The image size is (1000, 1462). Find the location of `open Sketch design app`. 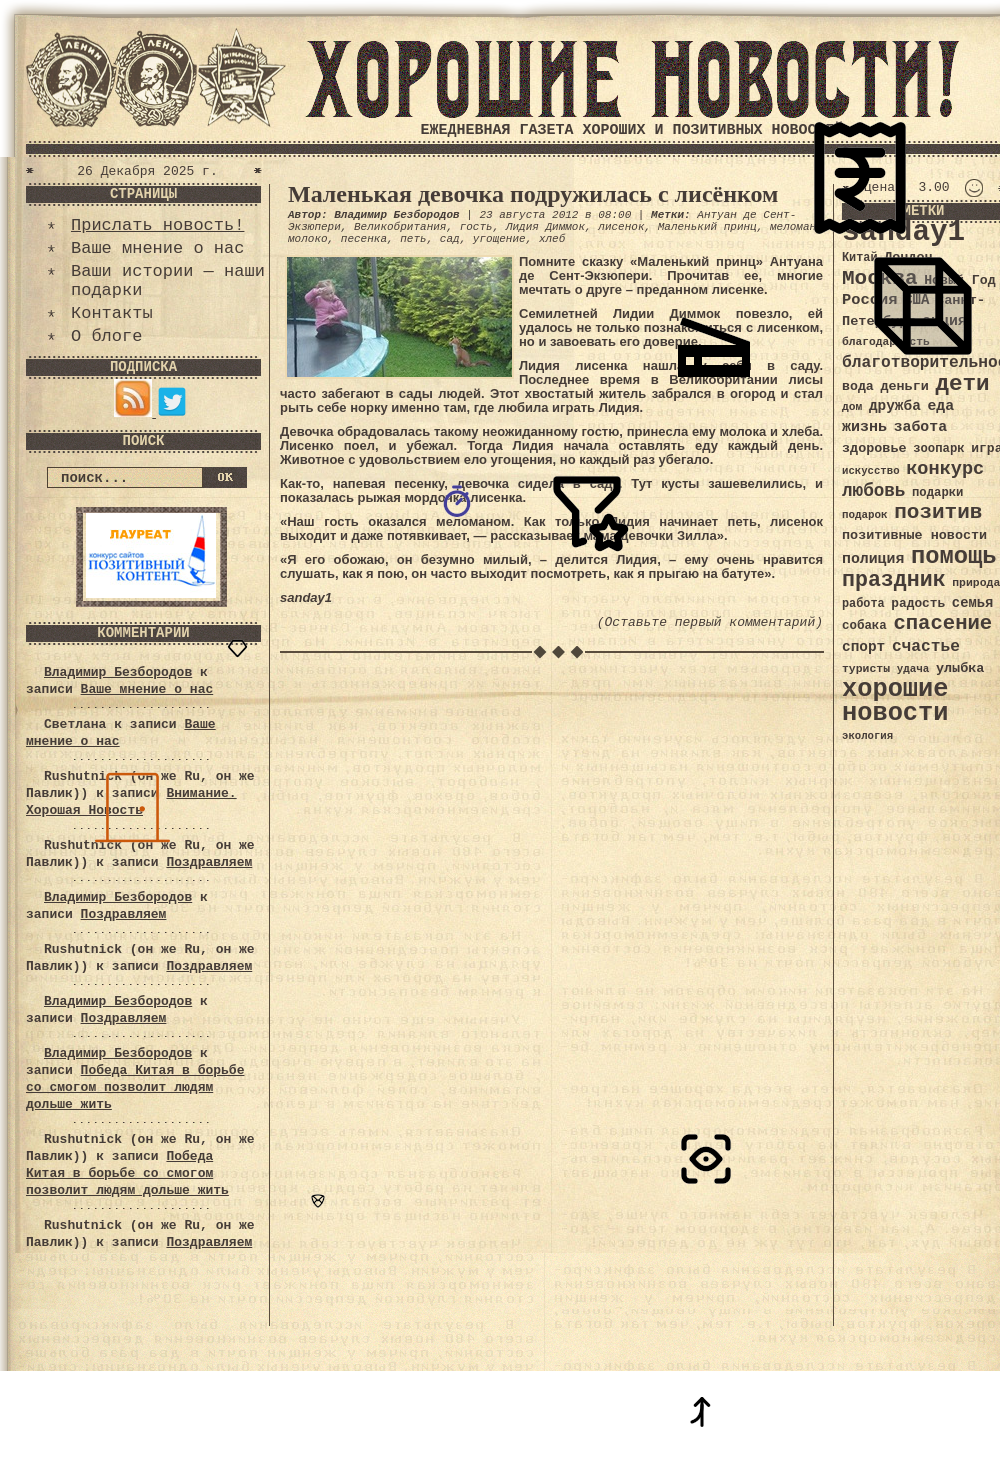

open Sketch design app is located at coordinates (237, 648).